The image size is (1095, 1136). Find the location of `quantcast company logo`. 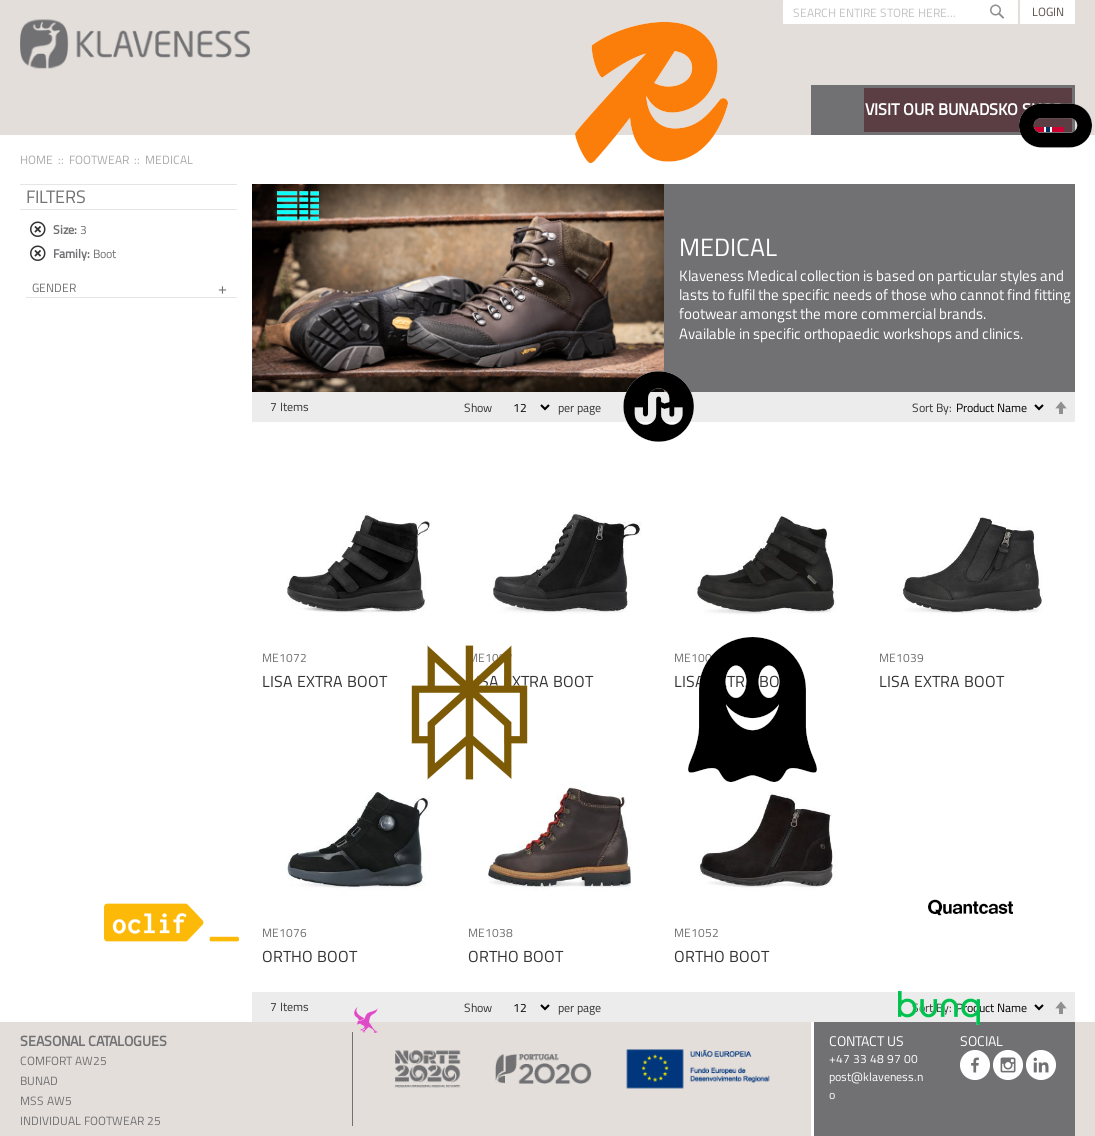

quantcast company logo is located at coordinates (970, 907).